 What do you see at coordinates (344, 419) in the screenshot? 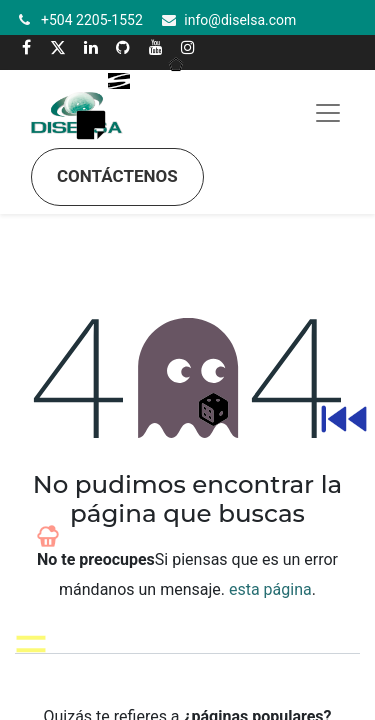
I see `skip to the beginning of the track` at bounding box center [344, 419].